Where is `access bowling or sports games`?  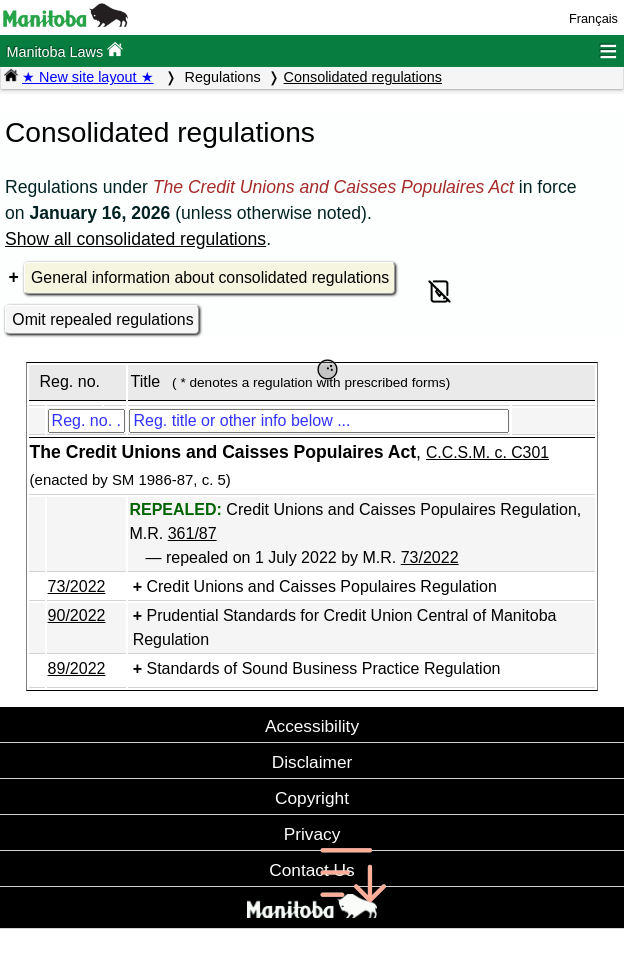
access bowling or sports games is located at coordinates (327, 369).